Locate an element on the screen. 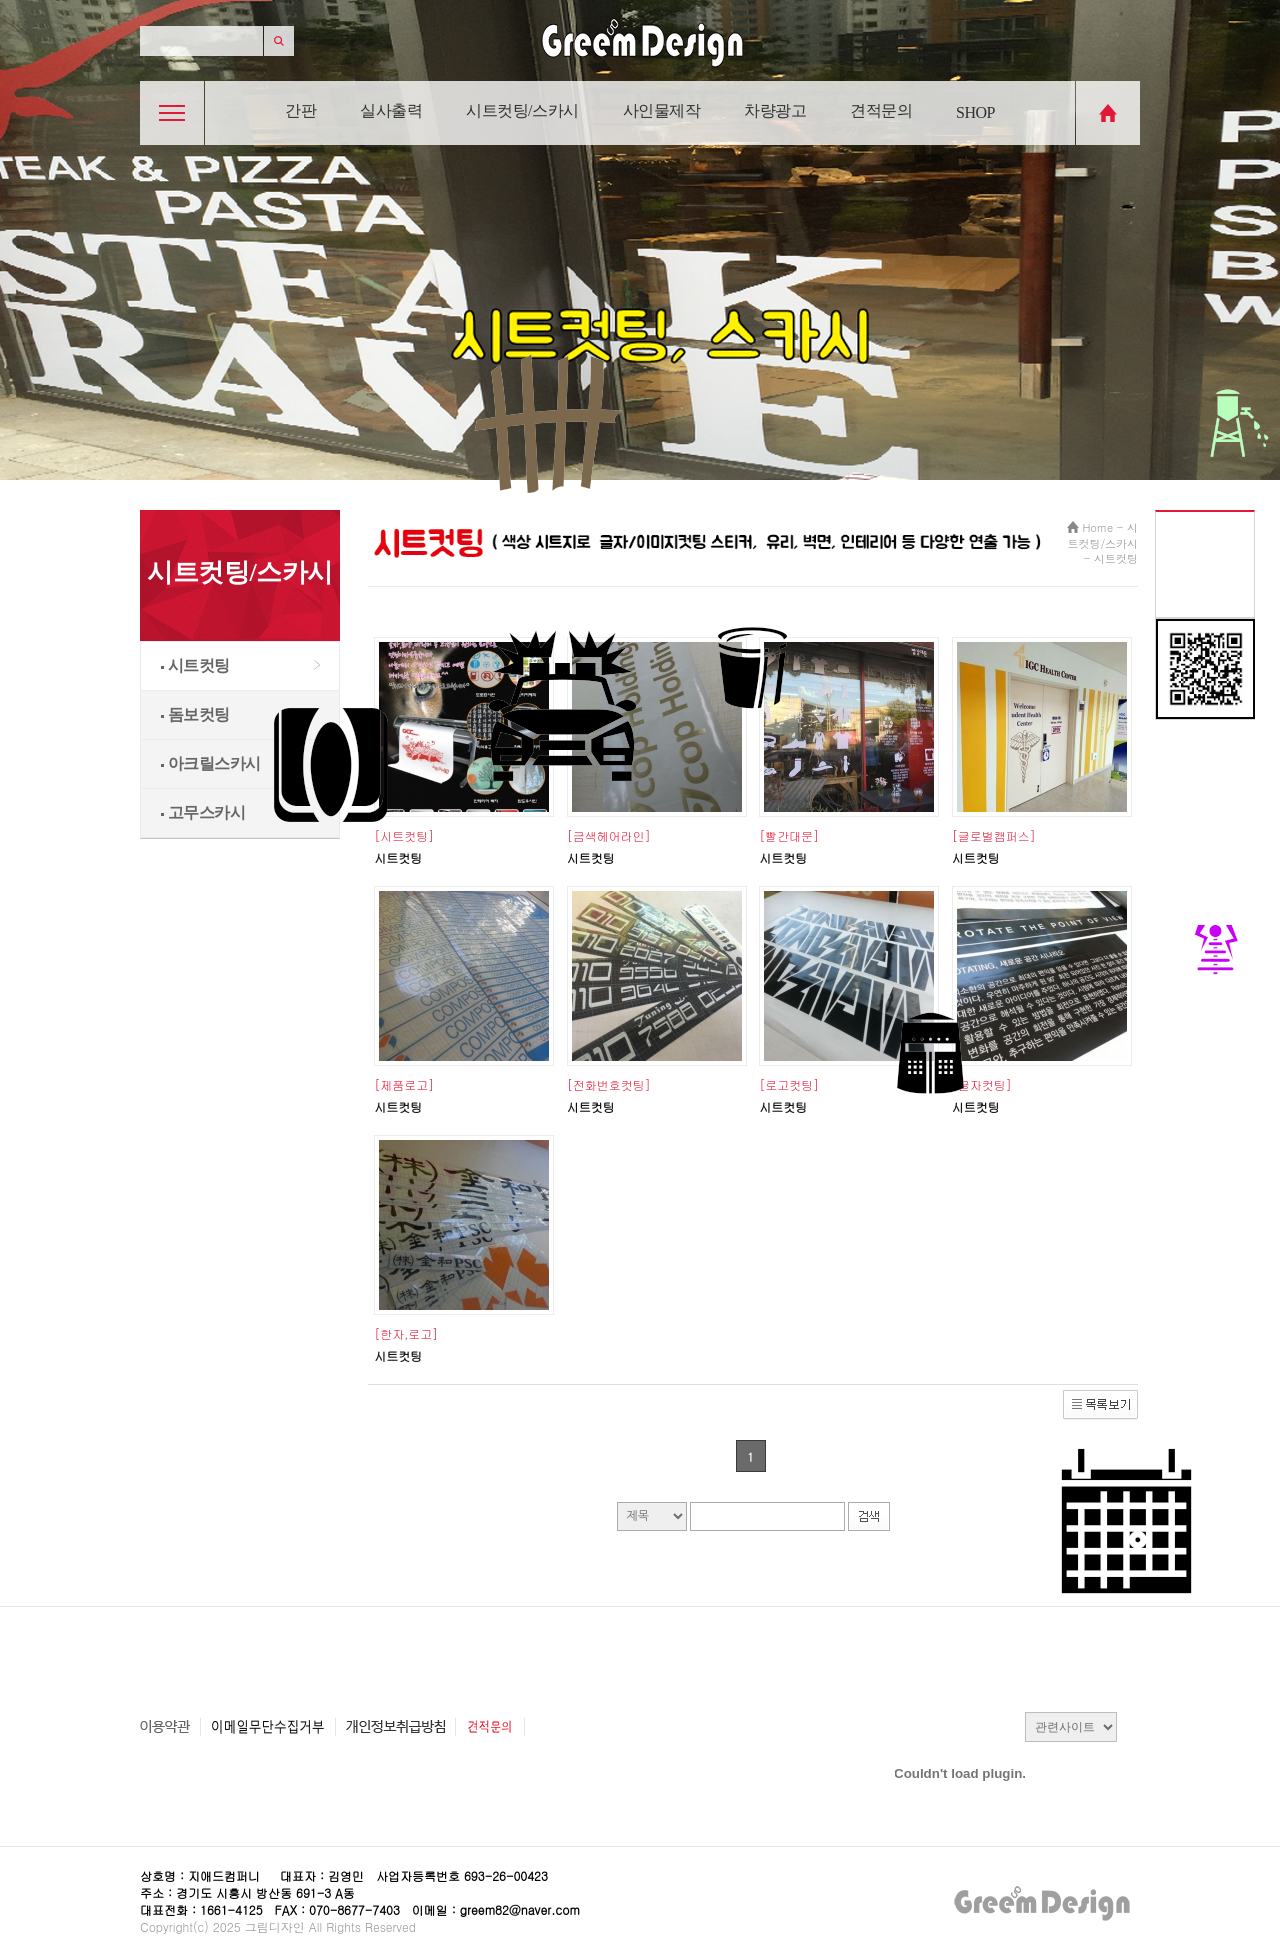 The image size is (1280, 1955). select knight or heavy armor class is located at coordinates (930, 1054).